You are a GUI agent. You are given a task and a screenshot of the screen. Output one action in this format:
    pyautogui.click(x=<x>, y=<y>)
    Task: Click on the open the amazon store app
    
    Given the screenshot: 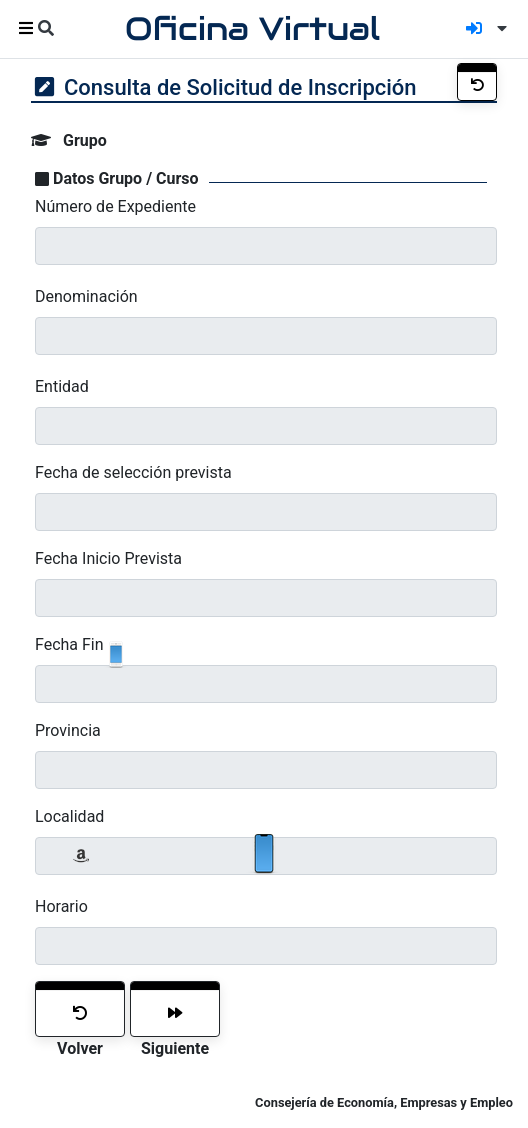 What is the action you would take?
    pyautogui.click(x=81, y=856)
    